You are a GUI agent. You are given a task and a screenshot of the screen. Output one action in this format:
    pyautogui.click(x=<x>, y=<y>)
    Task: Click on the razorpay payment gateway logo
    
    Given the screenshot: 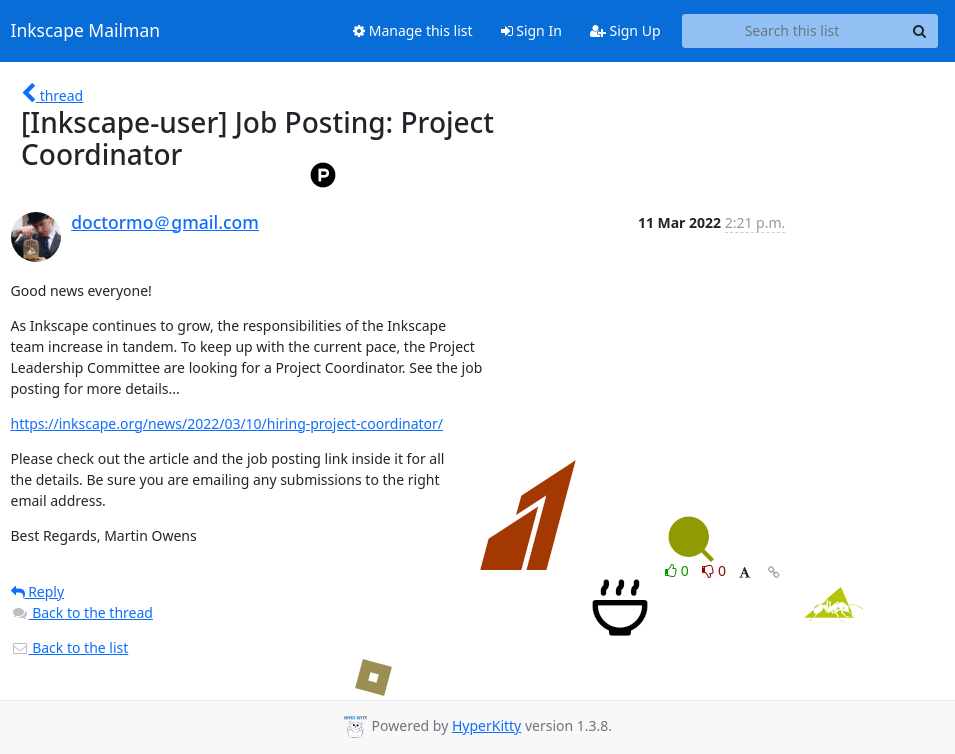 What is the action you would take?
    pyautogui.click(x=528, y=515)
    